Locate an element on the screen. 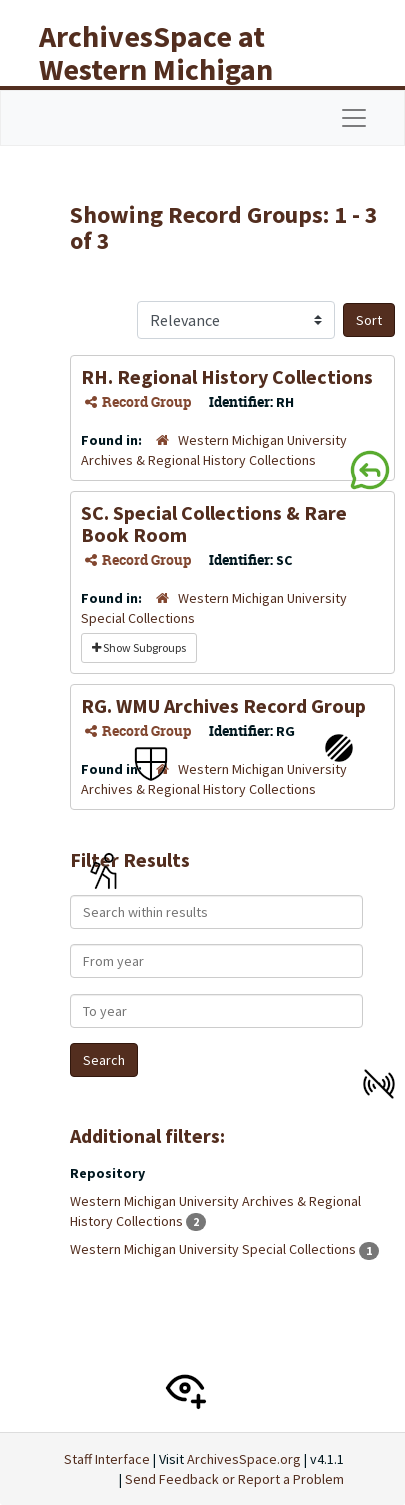 The height and width of the screenshot is (1505, 405). access hiking trails or outdoor activities is located at coordinates (105, 871).